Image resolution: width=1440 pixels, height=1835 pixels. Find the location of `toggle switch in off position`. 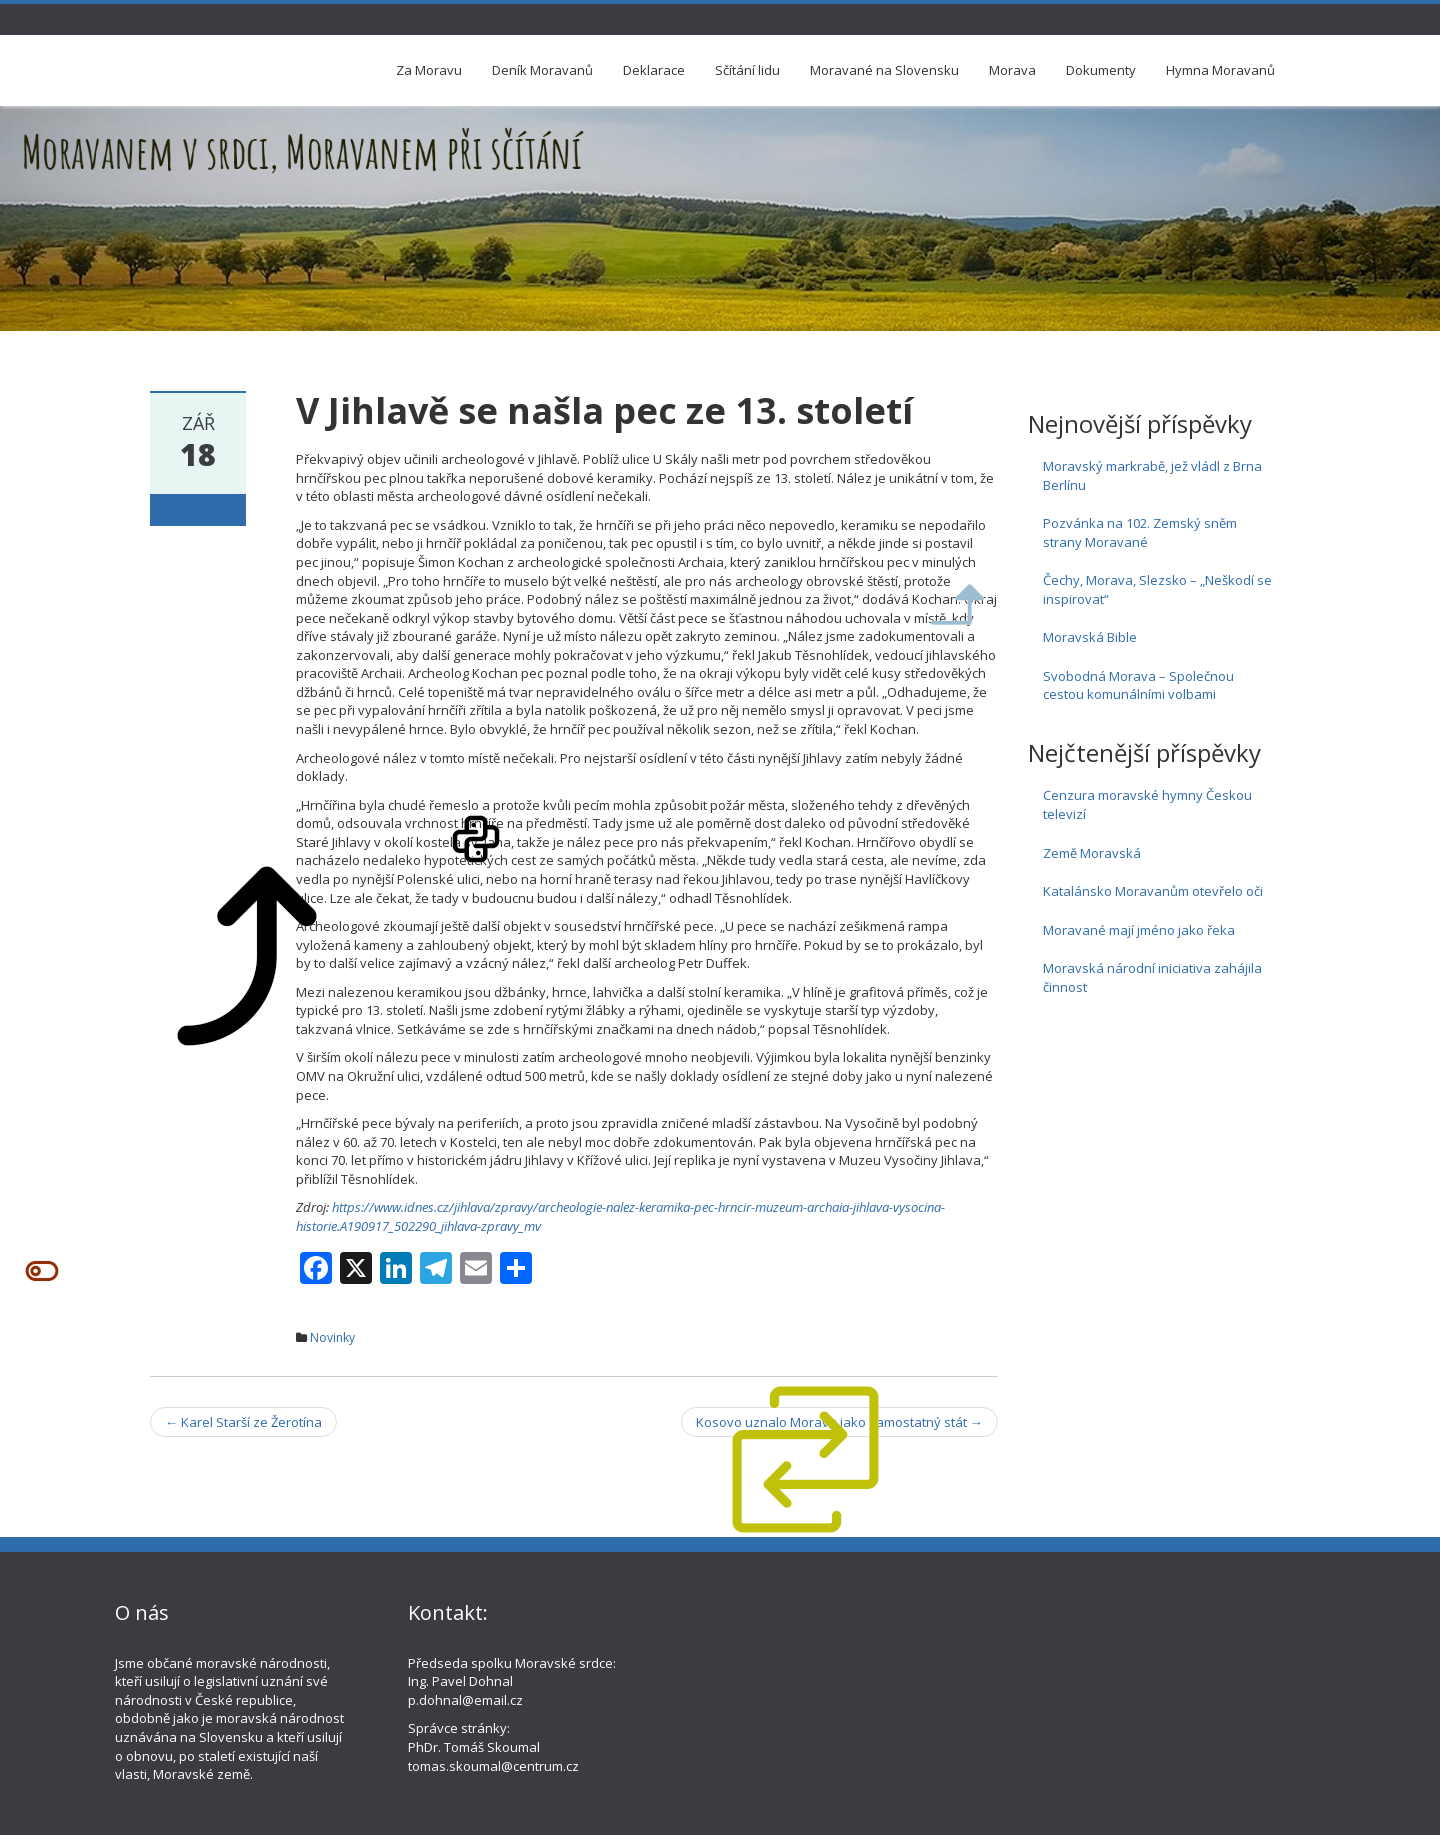

toggle switch in off position is located at coordinates (42, 1271).